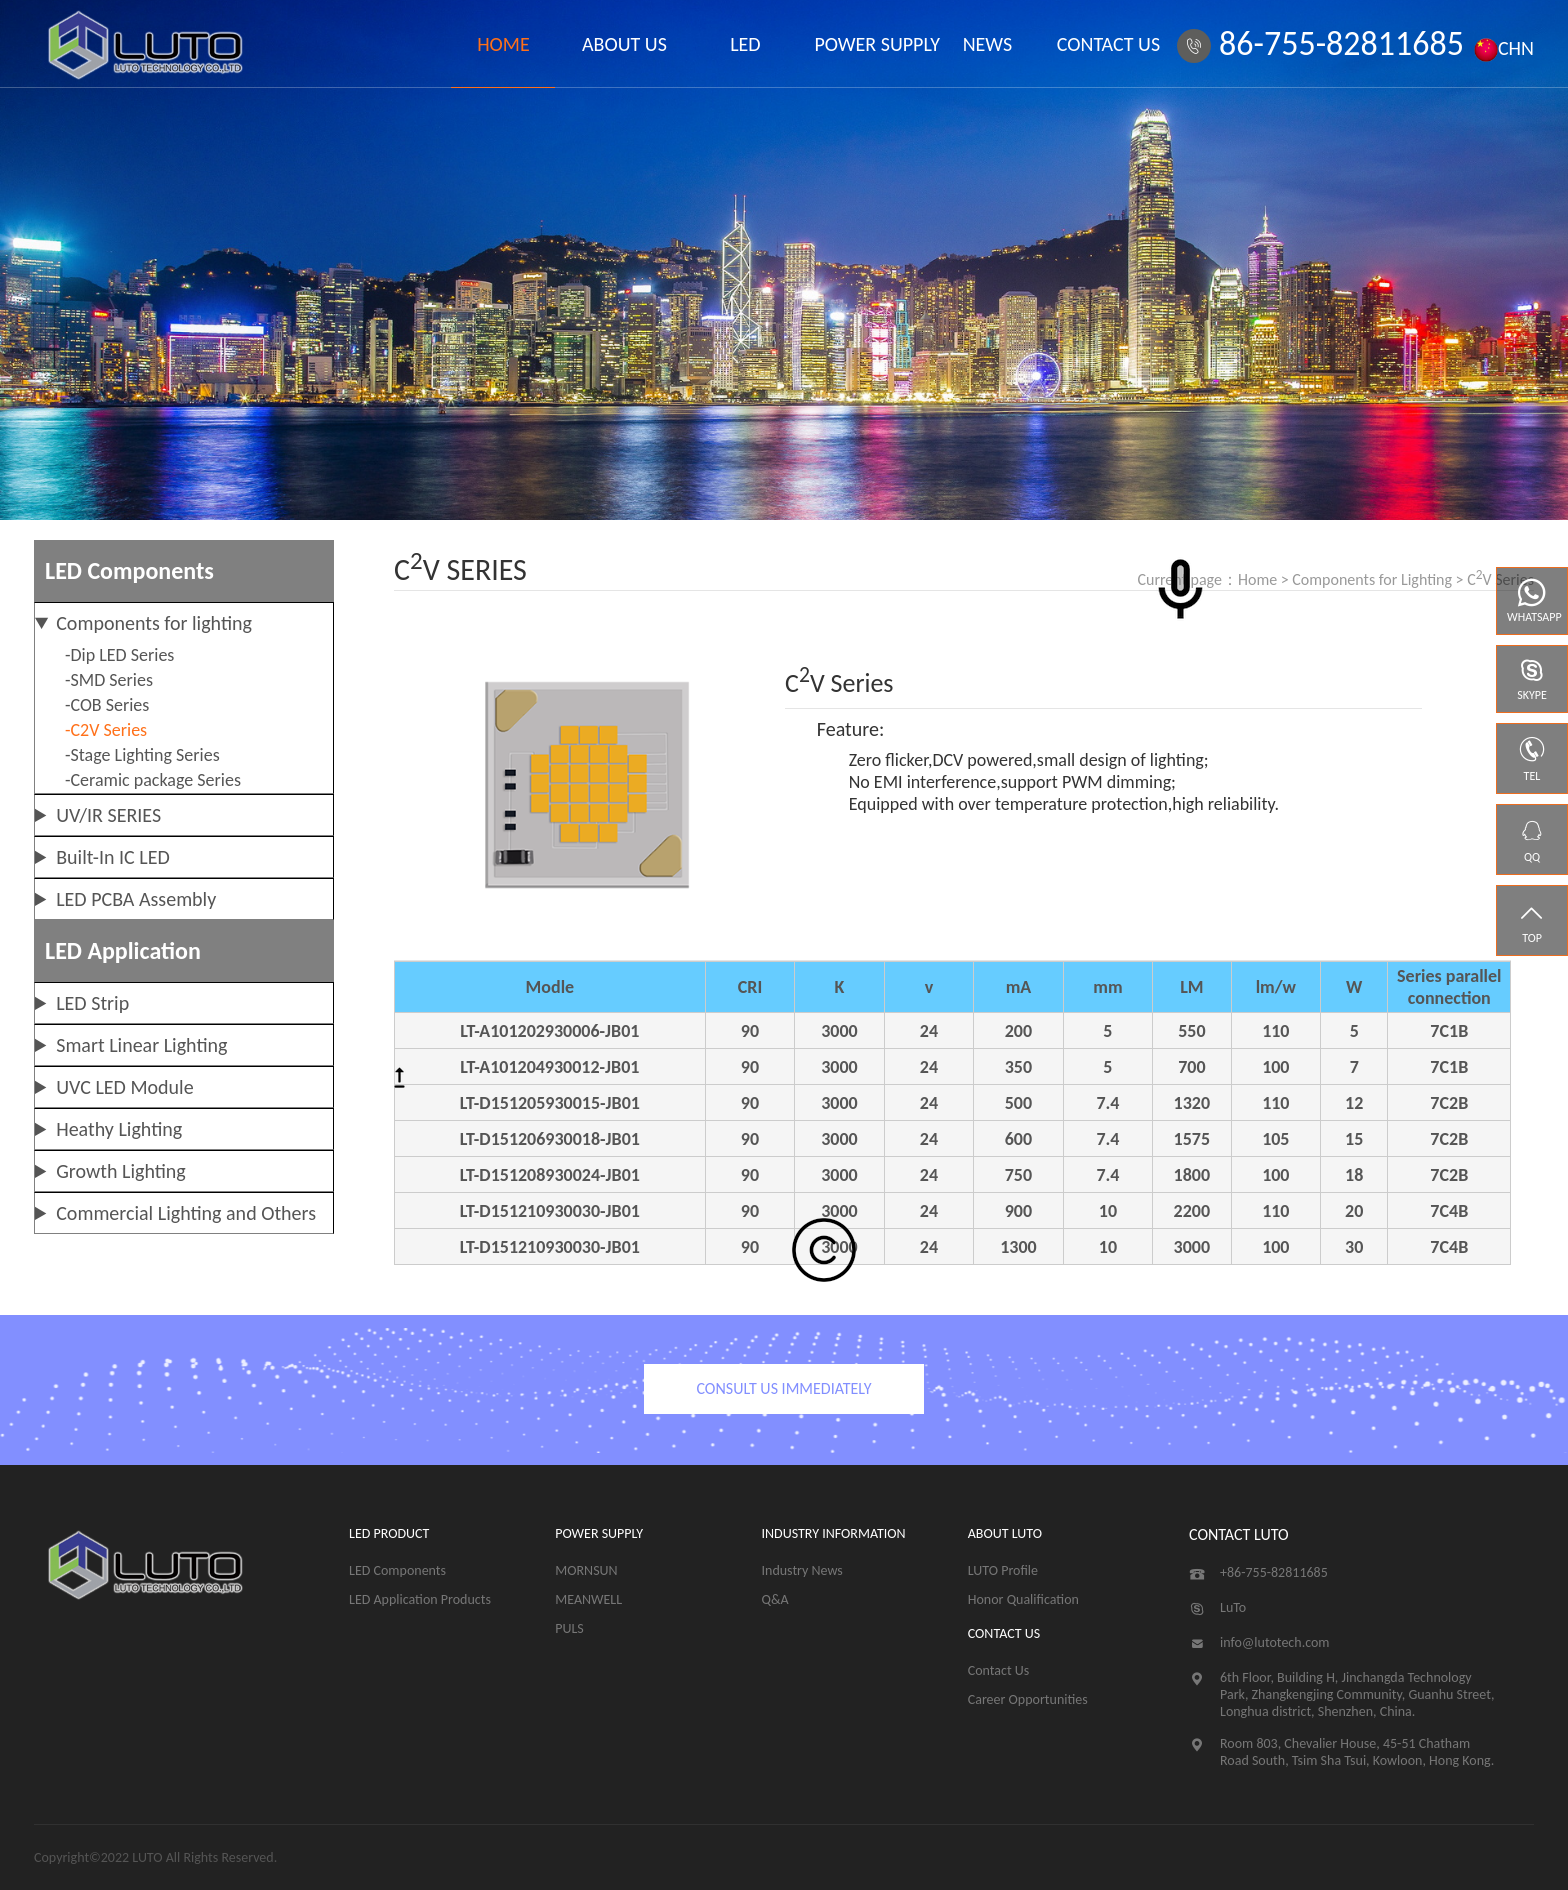 This screenshot has height=1890, width=1568. Describe the element at coordinates (399, 1077) in the screenshot. I see `upgrade to a newer version` at that location.